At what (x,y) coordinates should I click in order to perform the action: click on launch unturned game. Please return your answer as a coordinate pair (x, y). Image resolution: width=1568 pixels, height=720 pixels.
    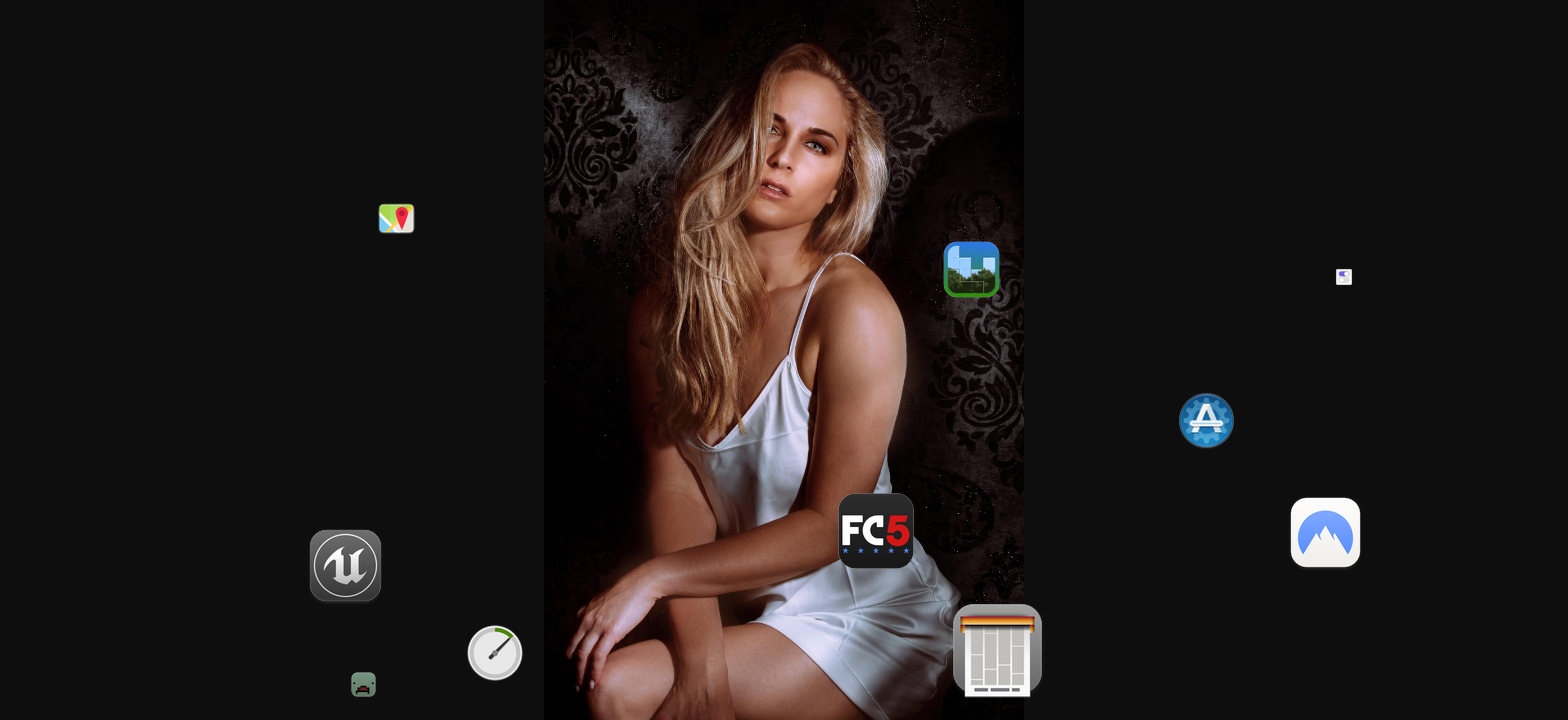
    Looking at the image, I should click on (363, 684).